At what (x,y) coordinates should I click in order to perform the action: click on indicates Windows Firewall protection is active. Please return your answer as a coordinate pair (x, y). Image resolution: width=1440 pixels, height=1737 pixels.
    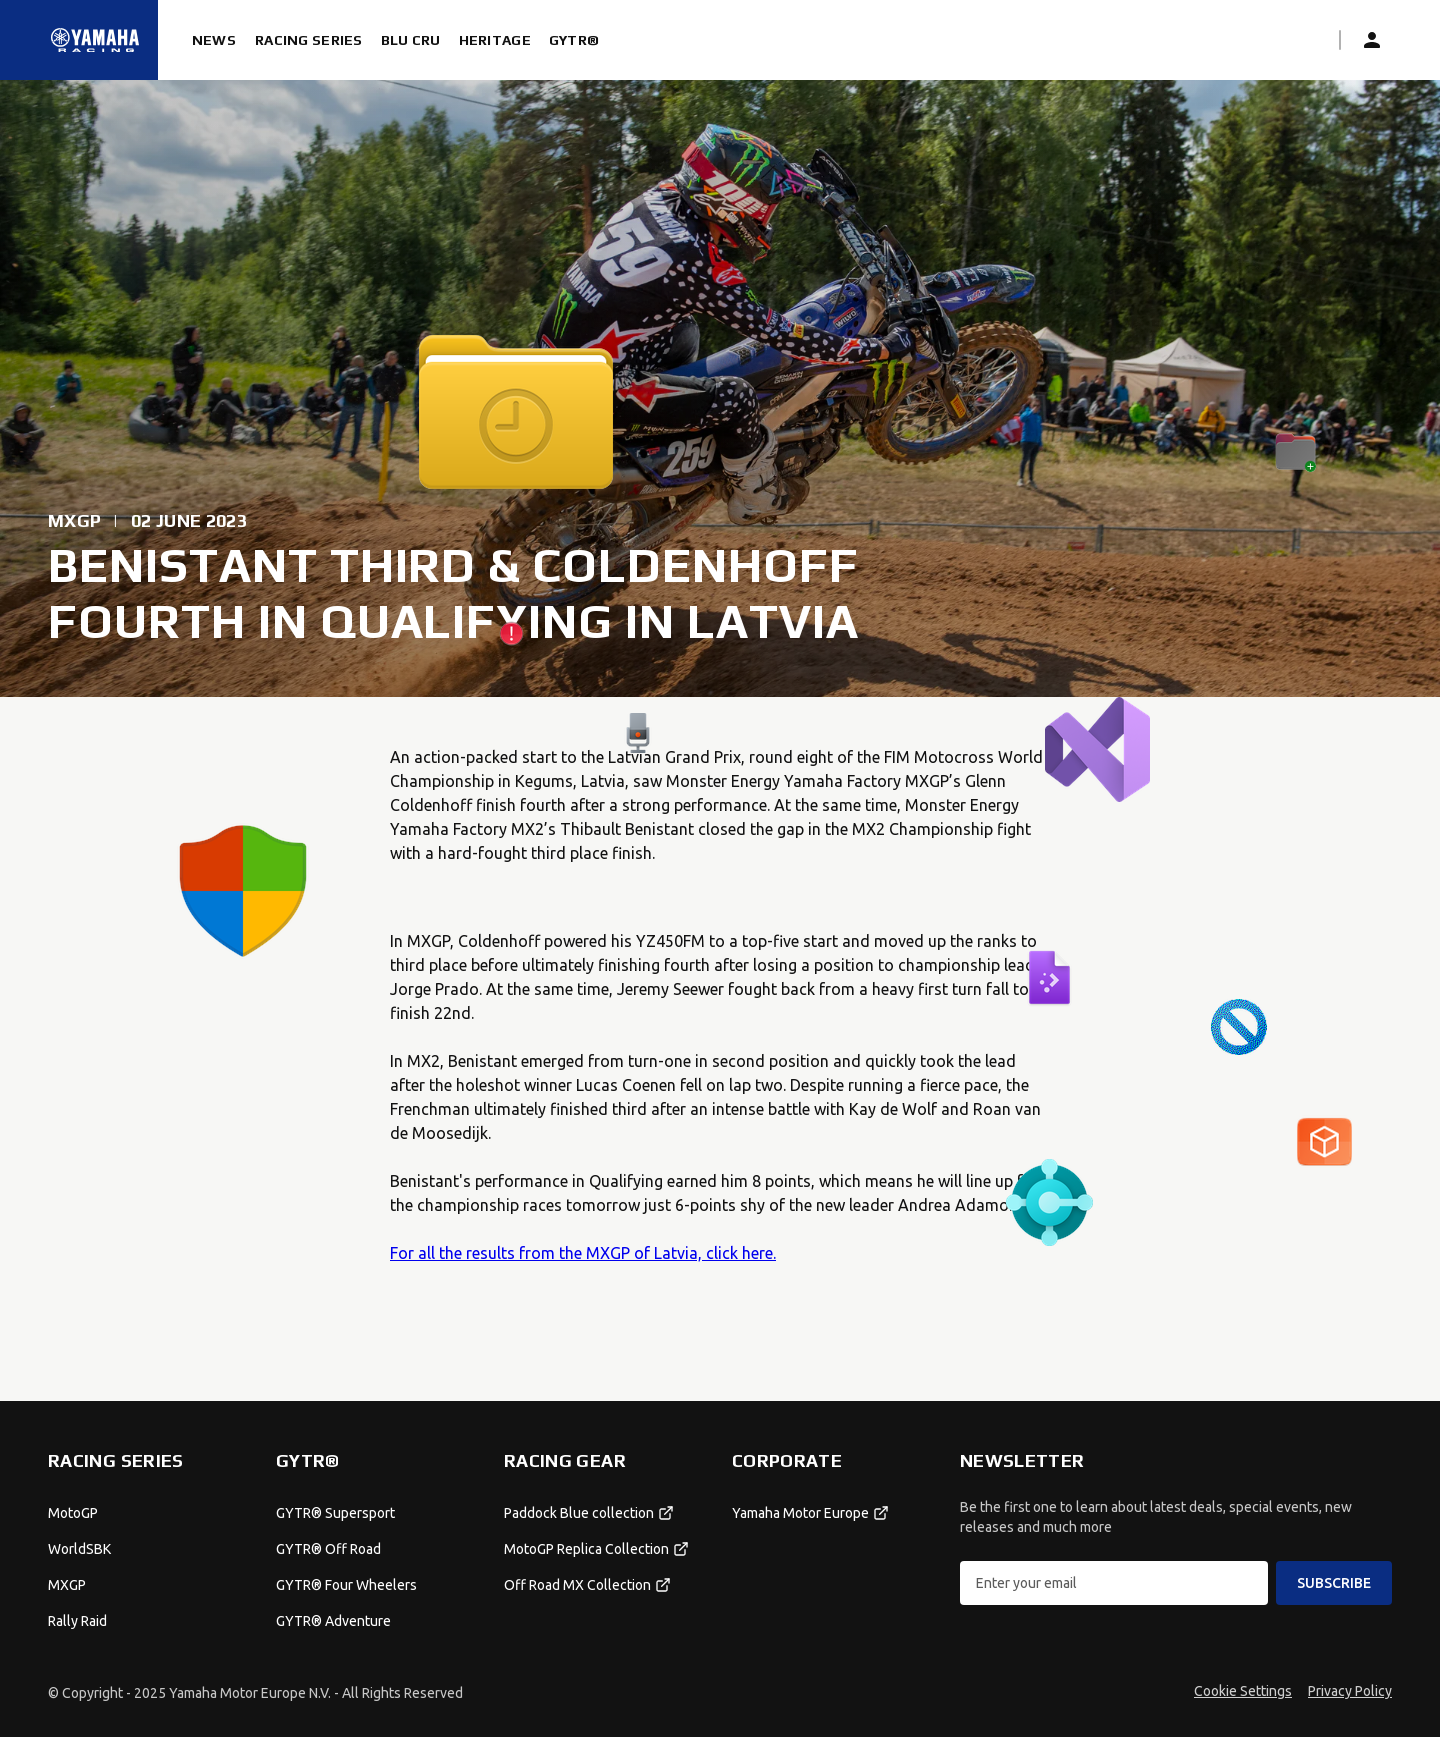
    Looking at the image, I should click on (243, 891).